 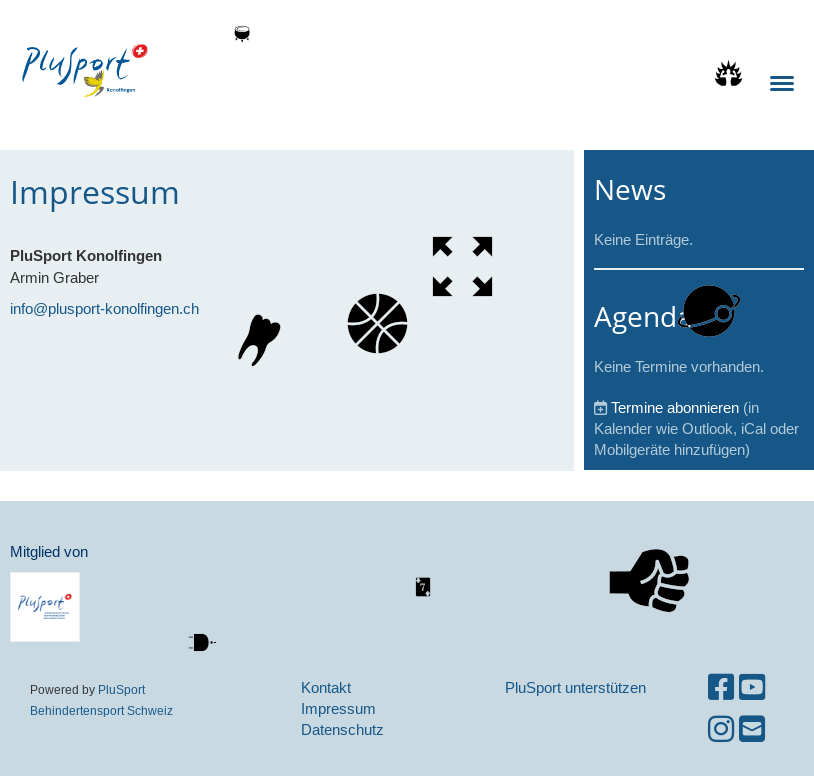 What do you see at coordinates (423, 587) in the screenshot?
I see `seven of clubs playing card` at bounding box center [423, 587].